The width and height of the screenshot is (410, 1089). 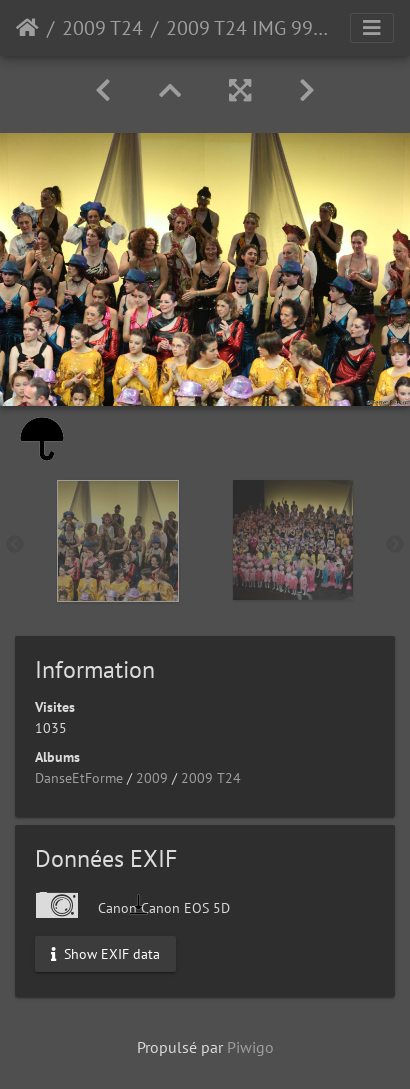 What do you see at coordinates (138, 904) in the screenshot?
I see `align content to the bottom edge` at bounding box center [138, 904].